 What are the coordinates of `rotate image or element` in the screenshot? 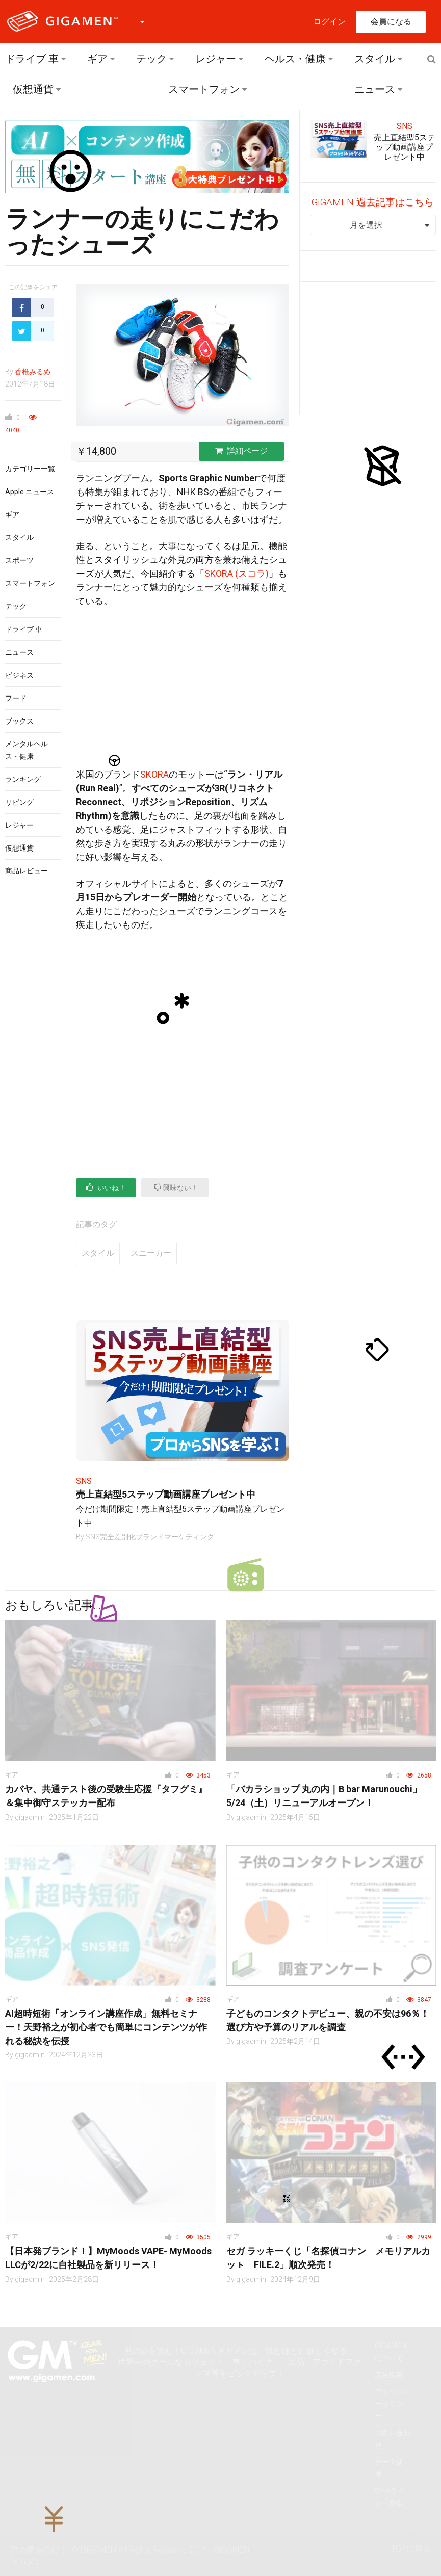 It's located at (377, 1350).